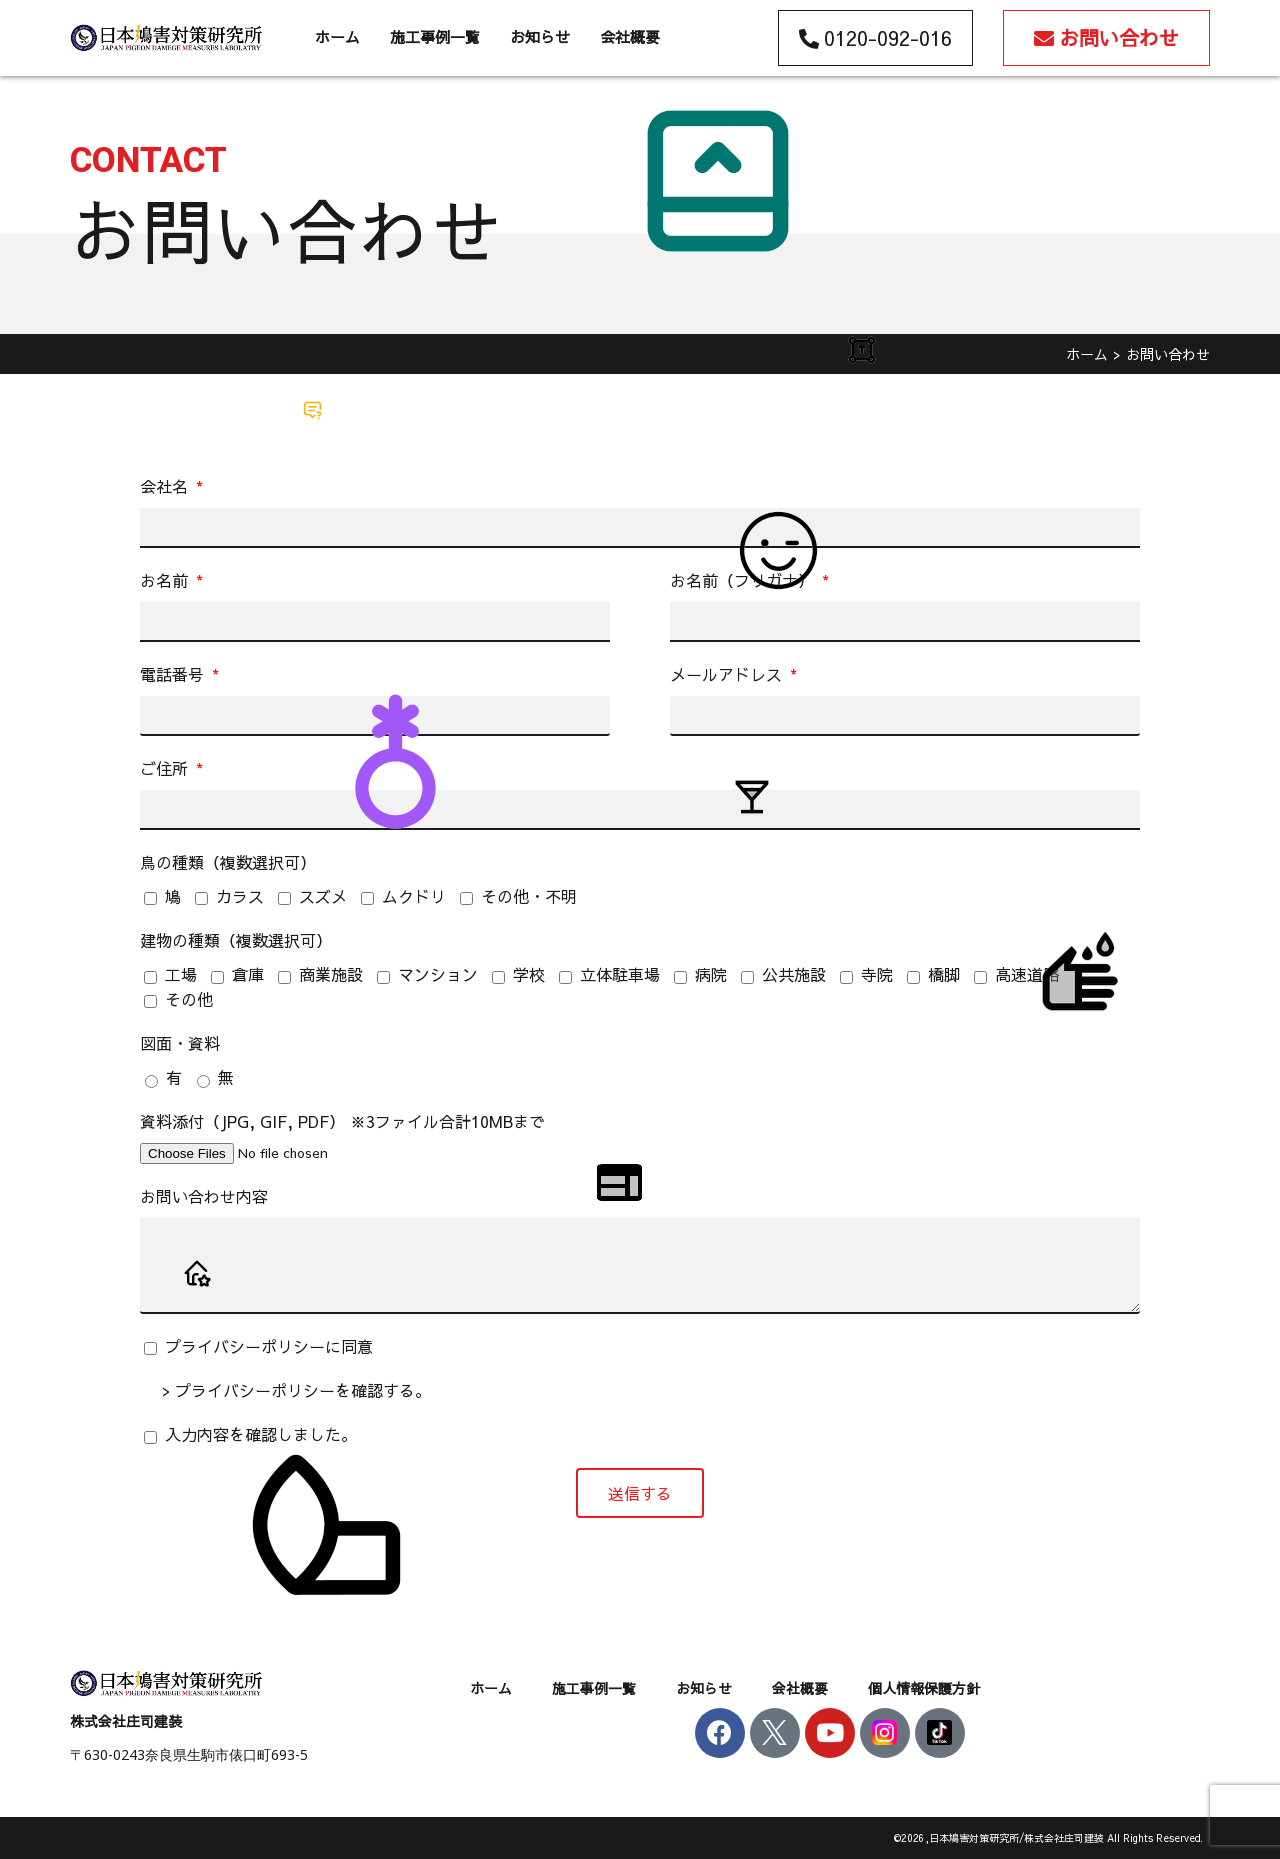 This screenshot has width=1280, height=1859. I want to click on indicates a handwashing station or restroom nearby, so click(1082, 971).